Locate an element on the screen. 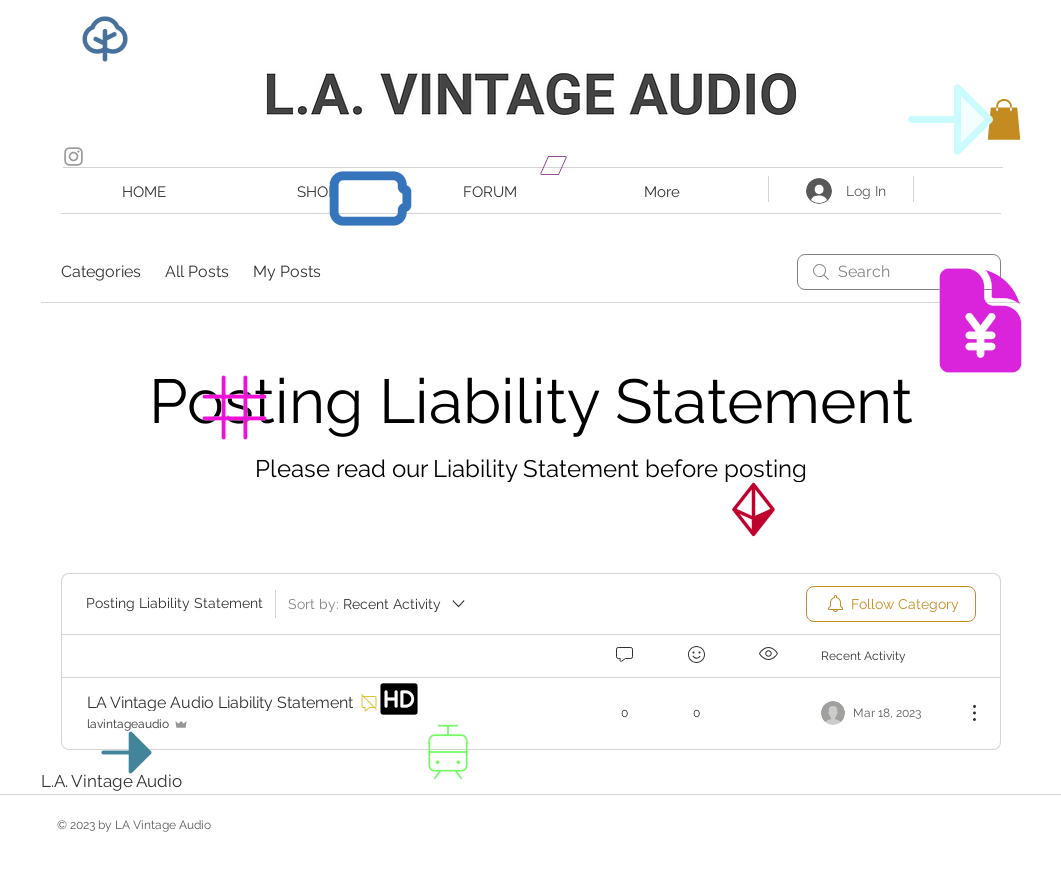 This screenshot has width=1061, height=870. indicates high-definition video quality is located at coordinates (399, 699).